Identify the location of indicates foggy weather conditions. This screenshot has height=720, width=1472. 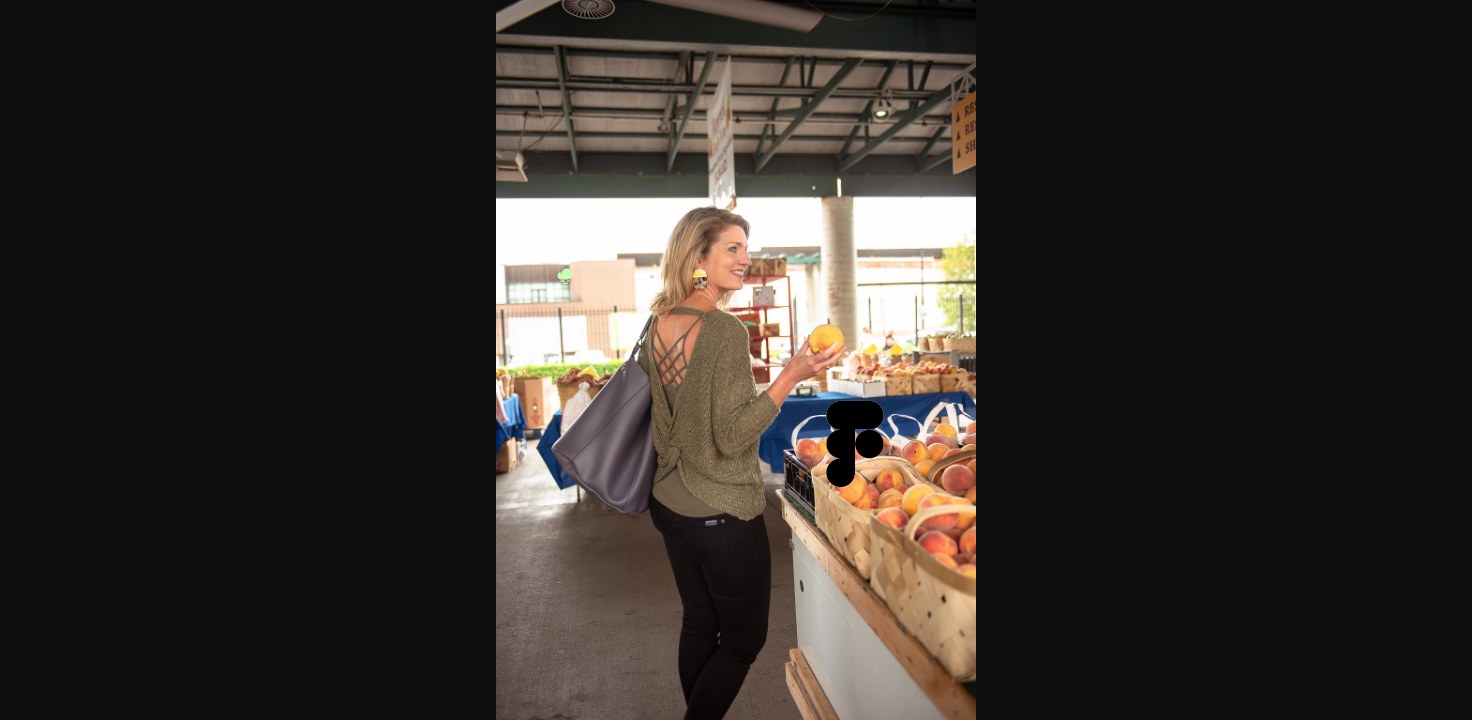
(565, 276).